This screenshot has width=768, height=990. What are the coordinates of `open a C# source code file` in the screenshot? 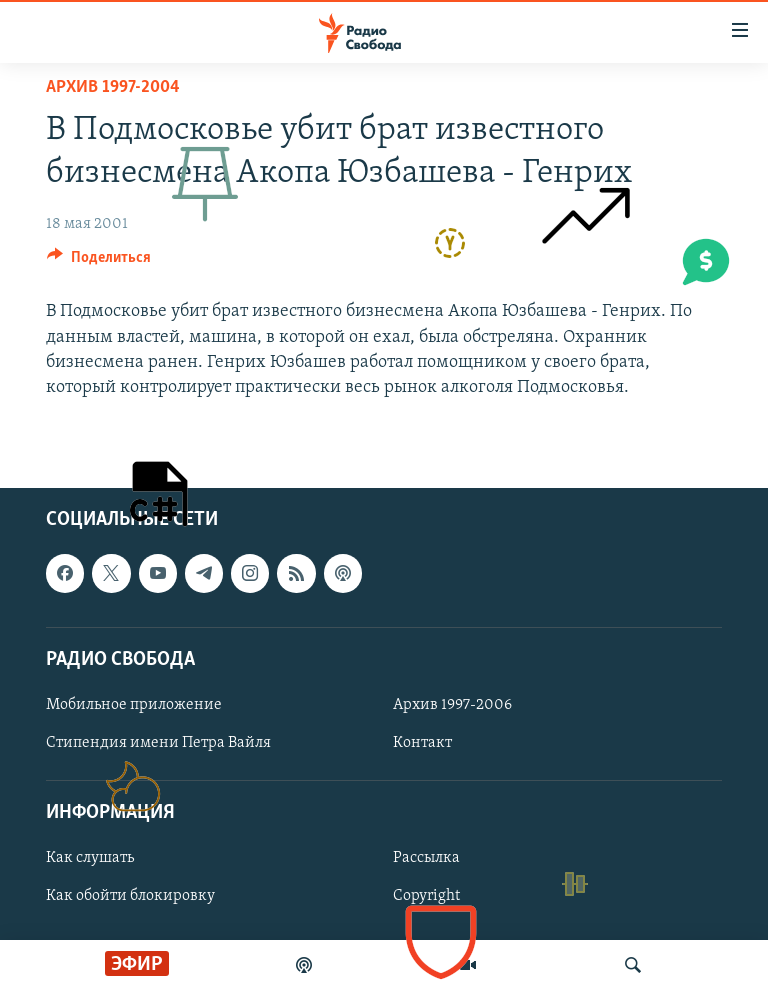 It's located at (160, 494).